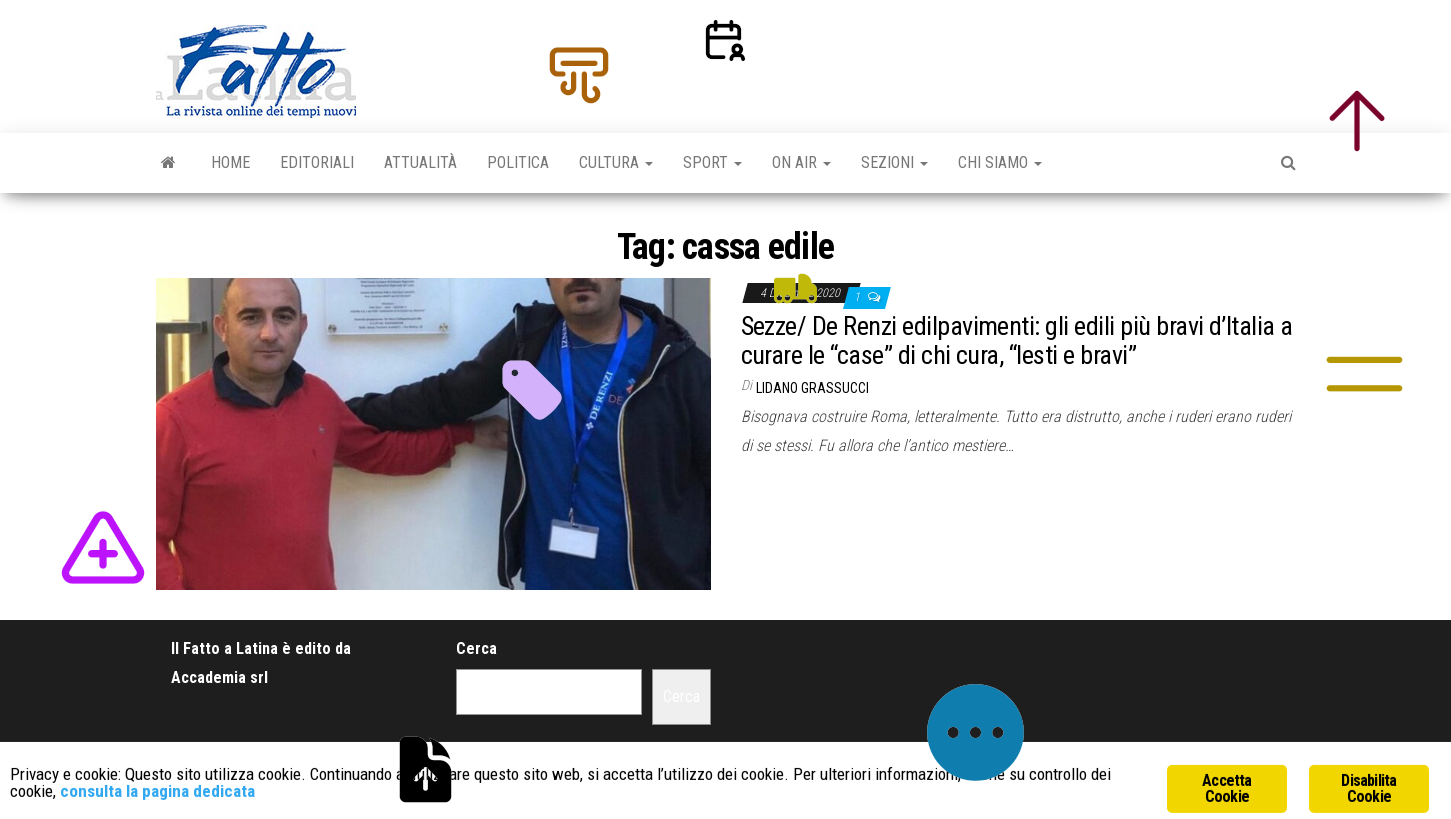  Describe the element at coordinates (425, 769) in the screenshot. I see `upload a document` at that location.